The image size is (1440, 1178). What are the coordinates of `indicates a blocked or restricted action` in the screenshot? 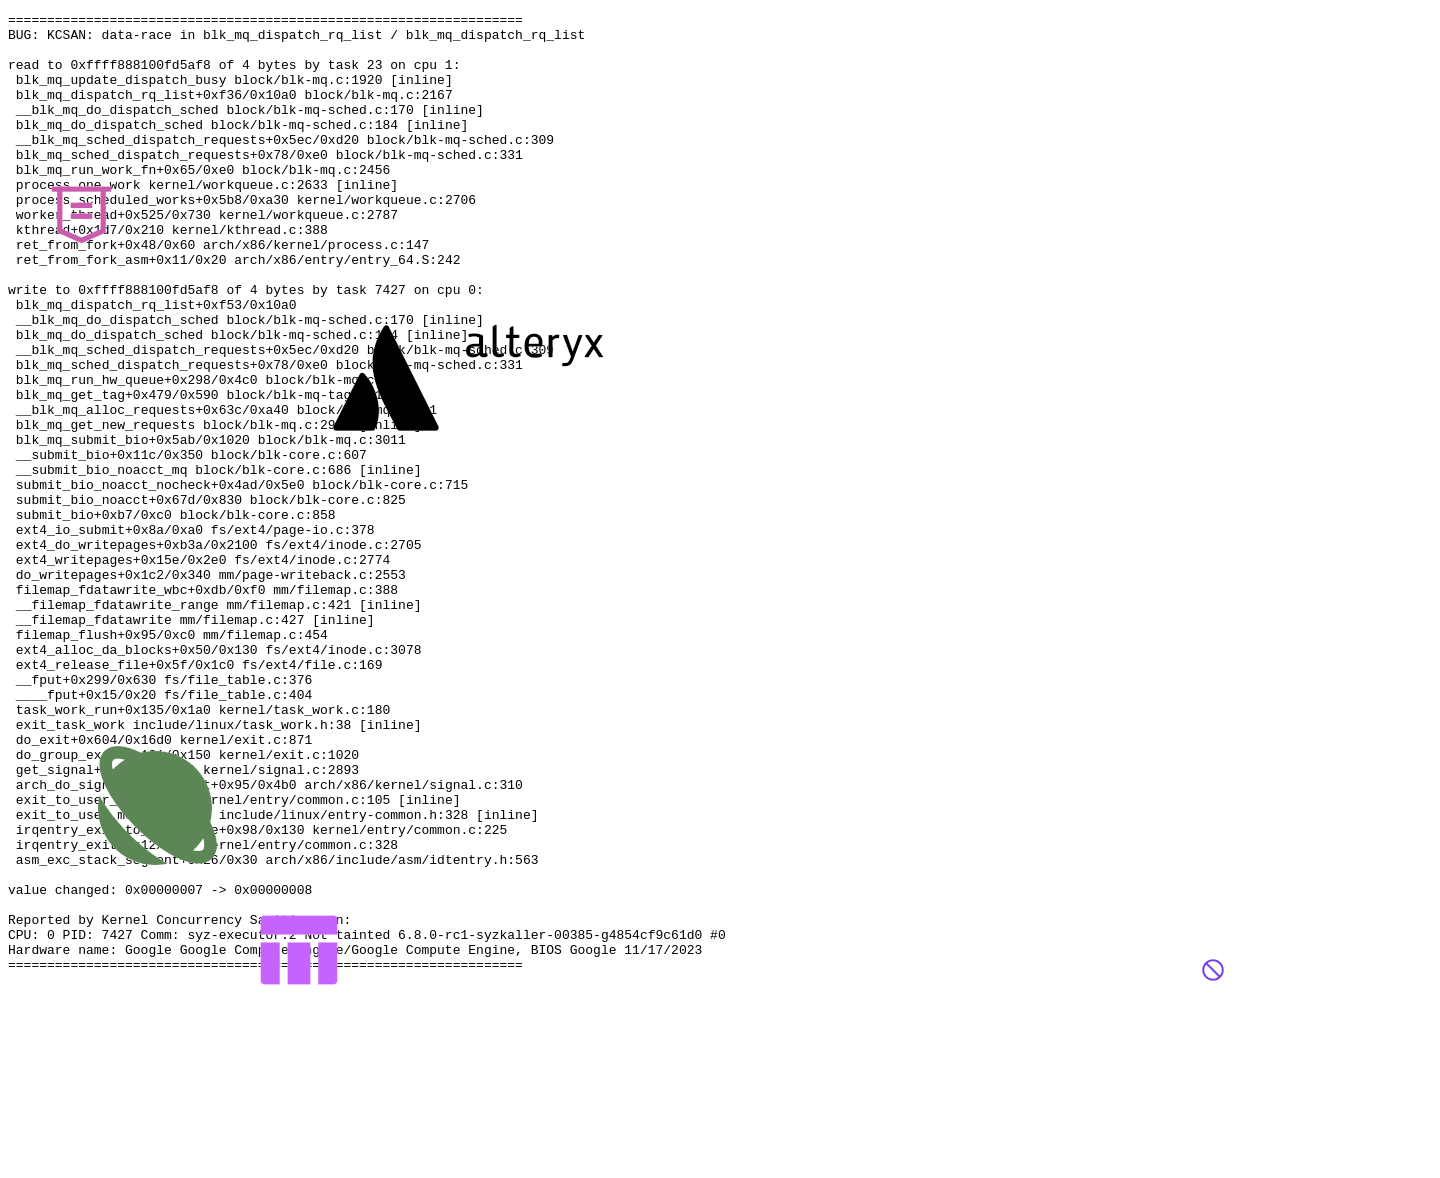 It's located at (1213, 970).